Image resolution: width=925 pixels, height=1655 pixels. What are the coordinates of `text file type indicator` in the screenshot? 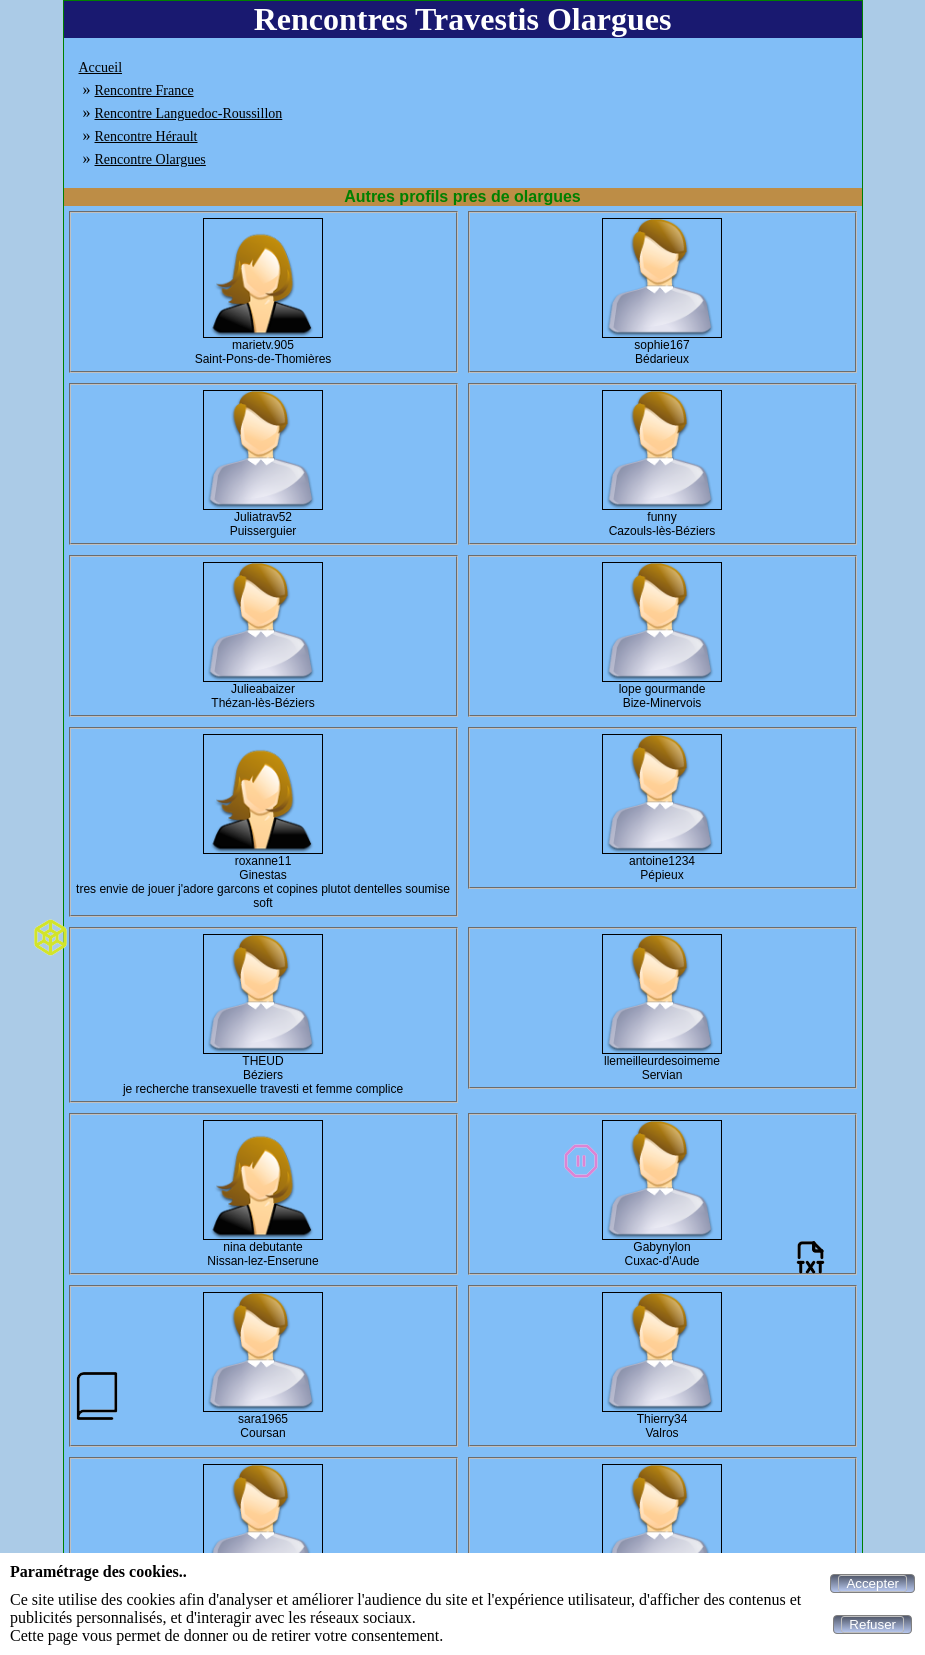 It's located at (810, 1257).